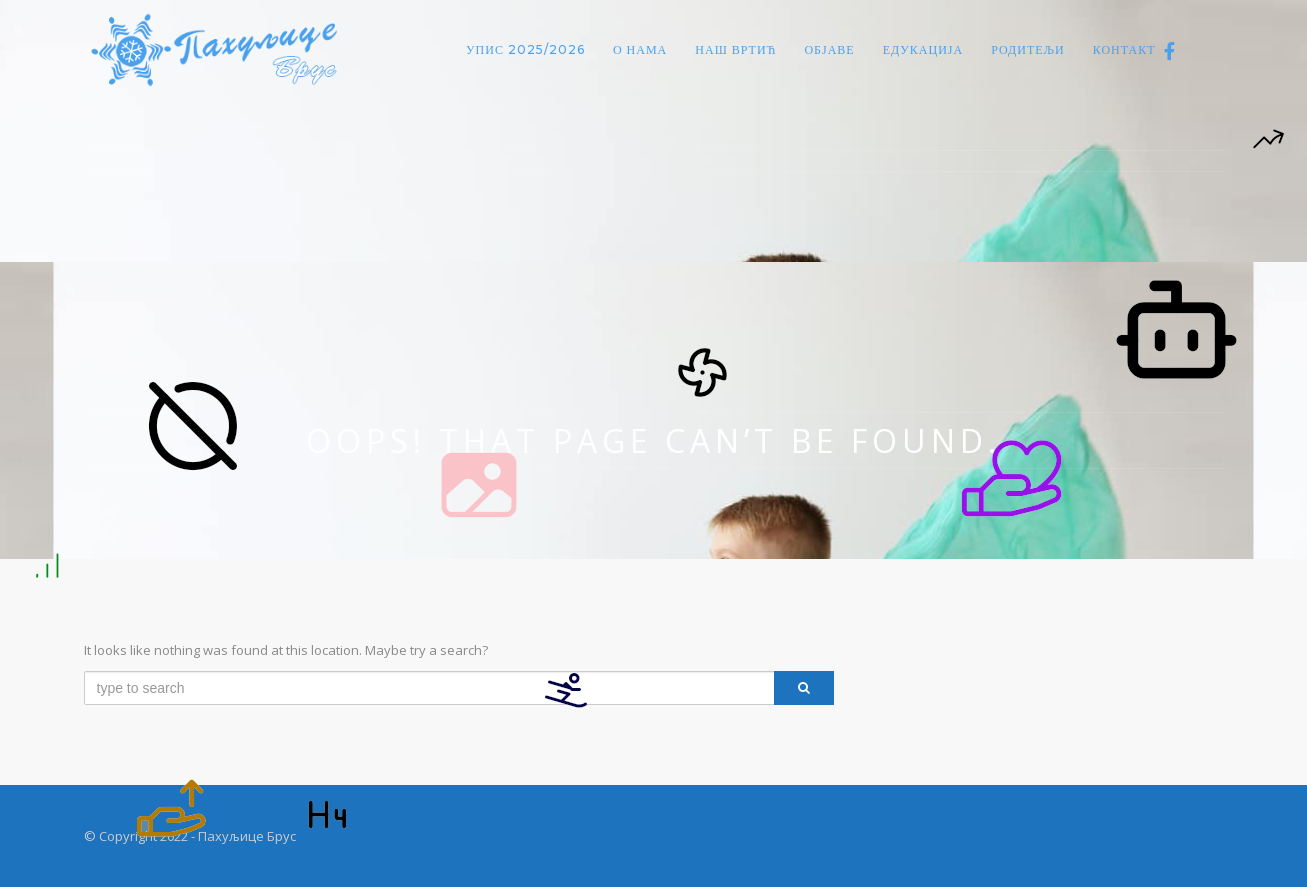  Describe the element at coordinates (479, 485) in the screenshot. I see `view image or photo` at that location.